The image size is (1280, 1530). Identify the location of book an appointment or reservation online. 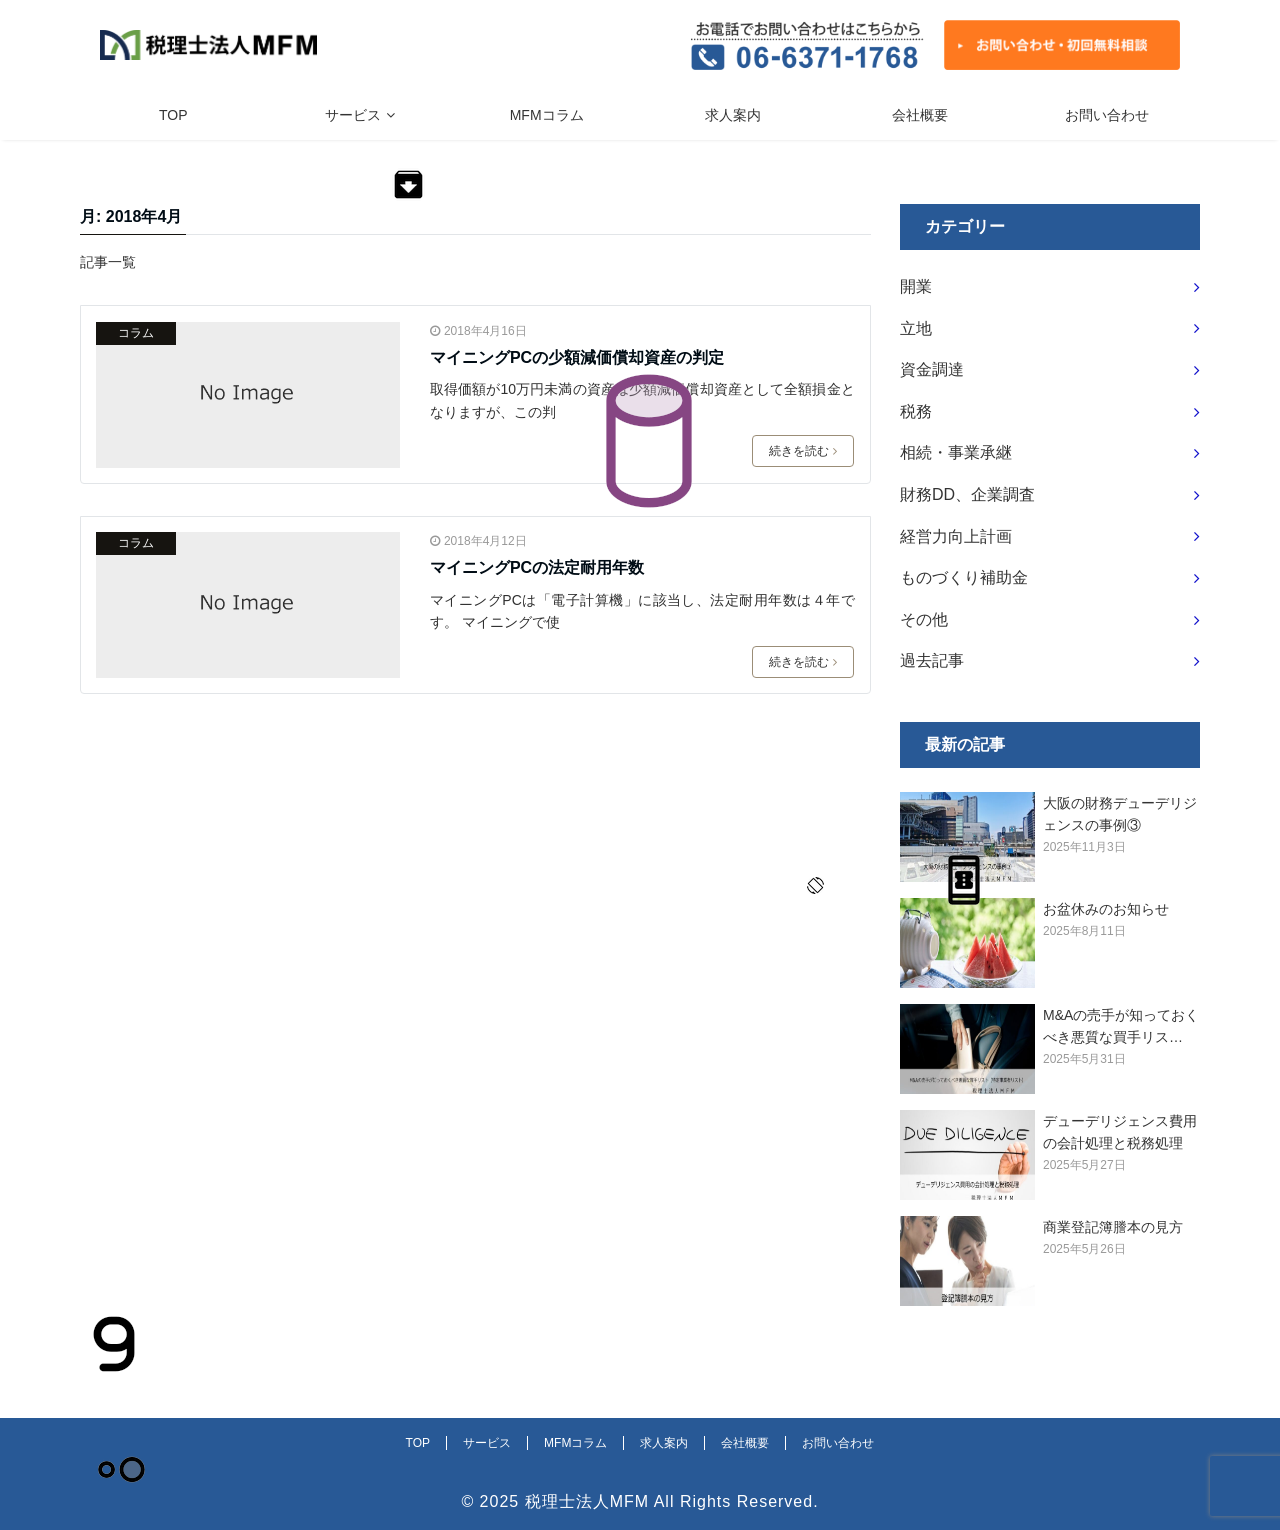
(964, 880).